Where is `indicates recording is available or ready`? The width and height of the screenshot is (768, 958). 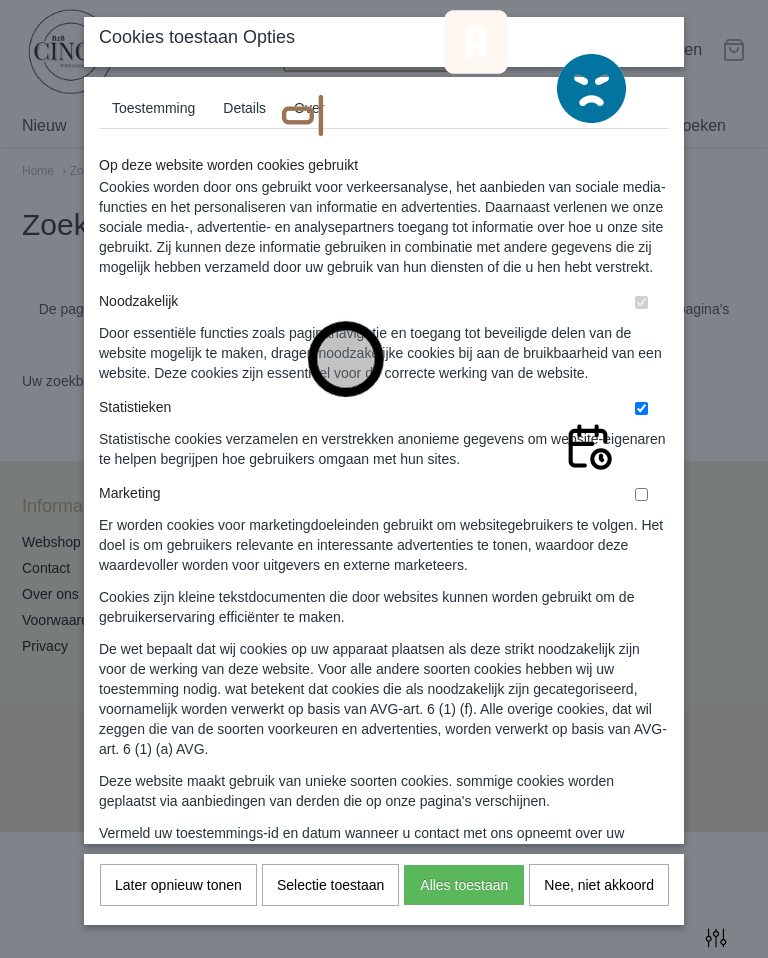
indicates recording is available or ready is located at coordinates (346, 359).